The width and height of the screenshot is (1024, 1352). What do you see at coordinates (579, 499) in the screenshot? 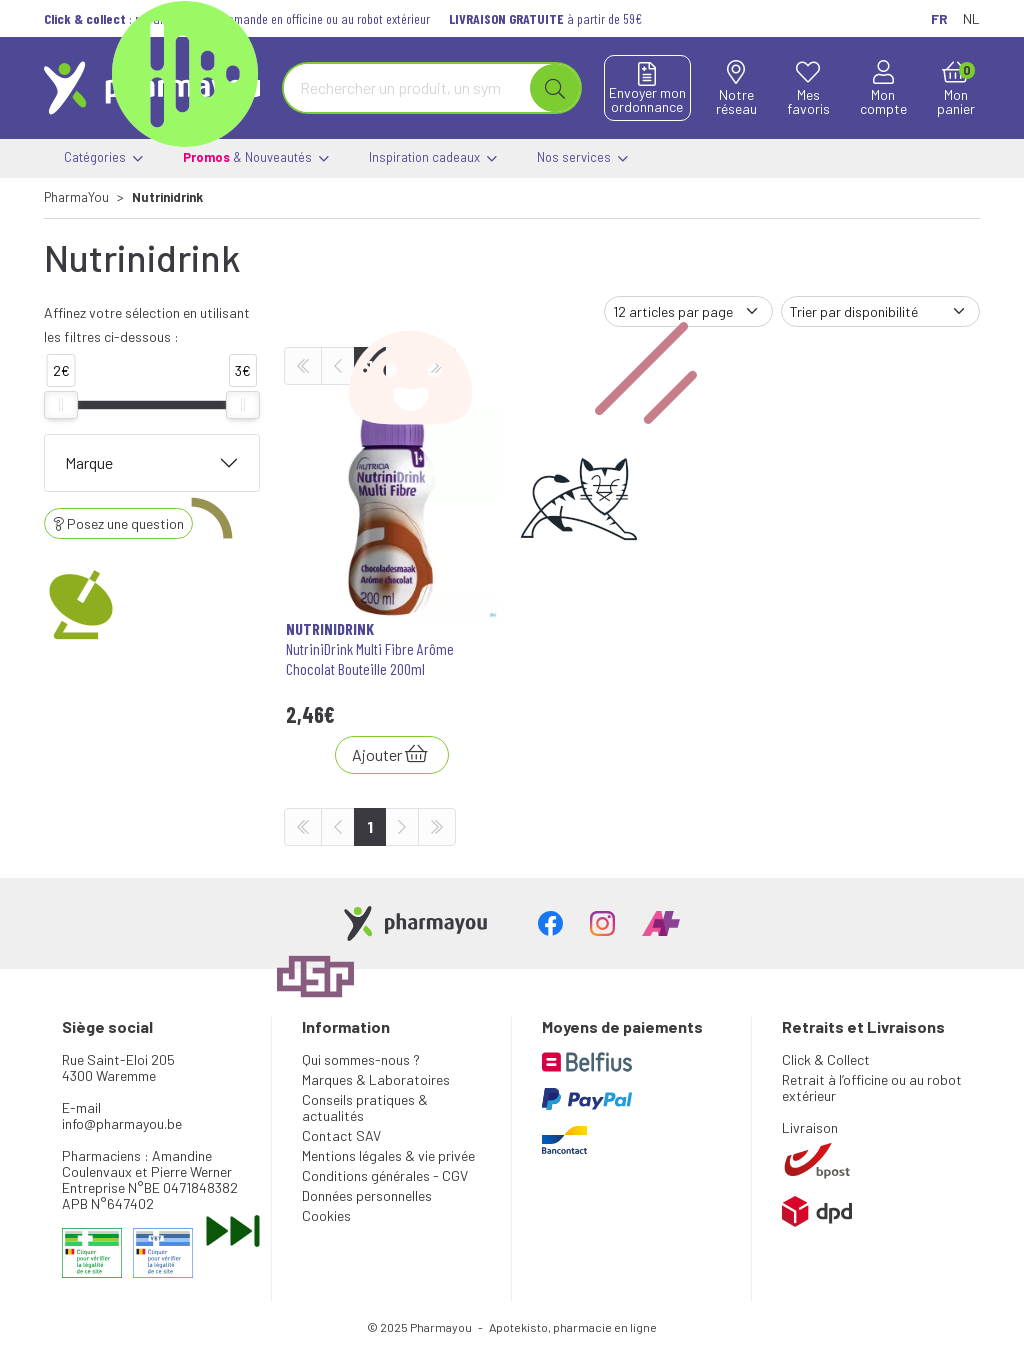
I see `apache tomcat server logo` at bounding box center [579, 499].